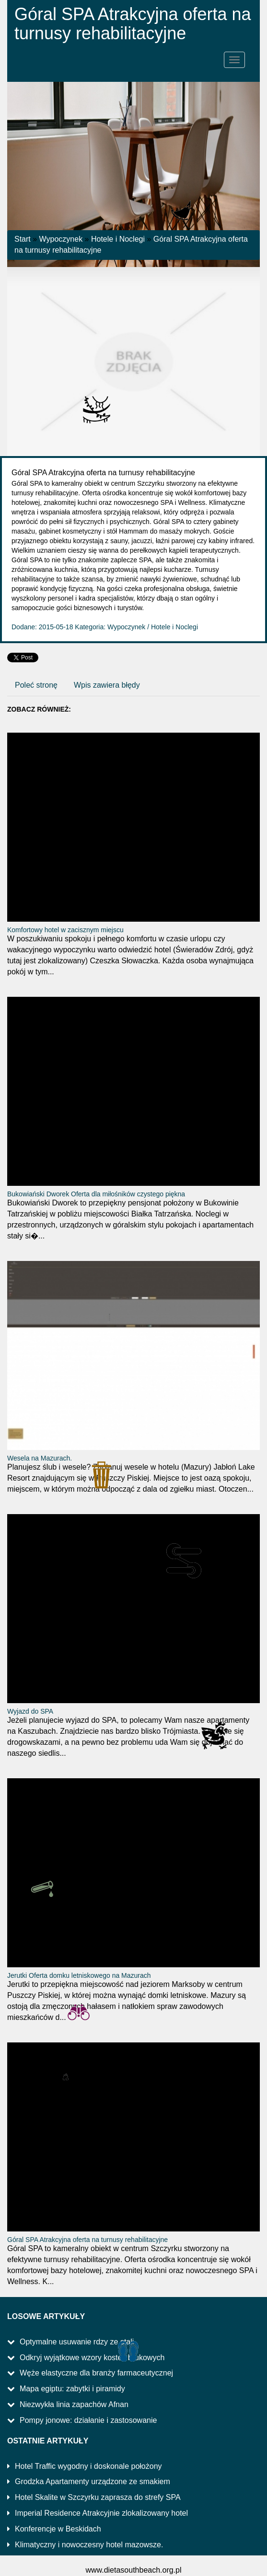 The width and height of the screenshot is (267, 2576). I want to click on browse beach or summer-related content, so click(128, 2351).